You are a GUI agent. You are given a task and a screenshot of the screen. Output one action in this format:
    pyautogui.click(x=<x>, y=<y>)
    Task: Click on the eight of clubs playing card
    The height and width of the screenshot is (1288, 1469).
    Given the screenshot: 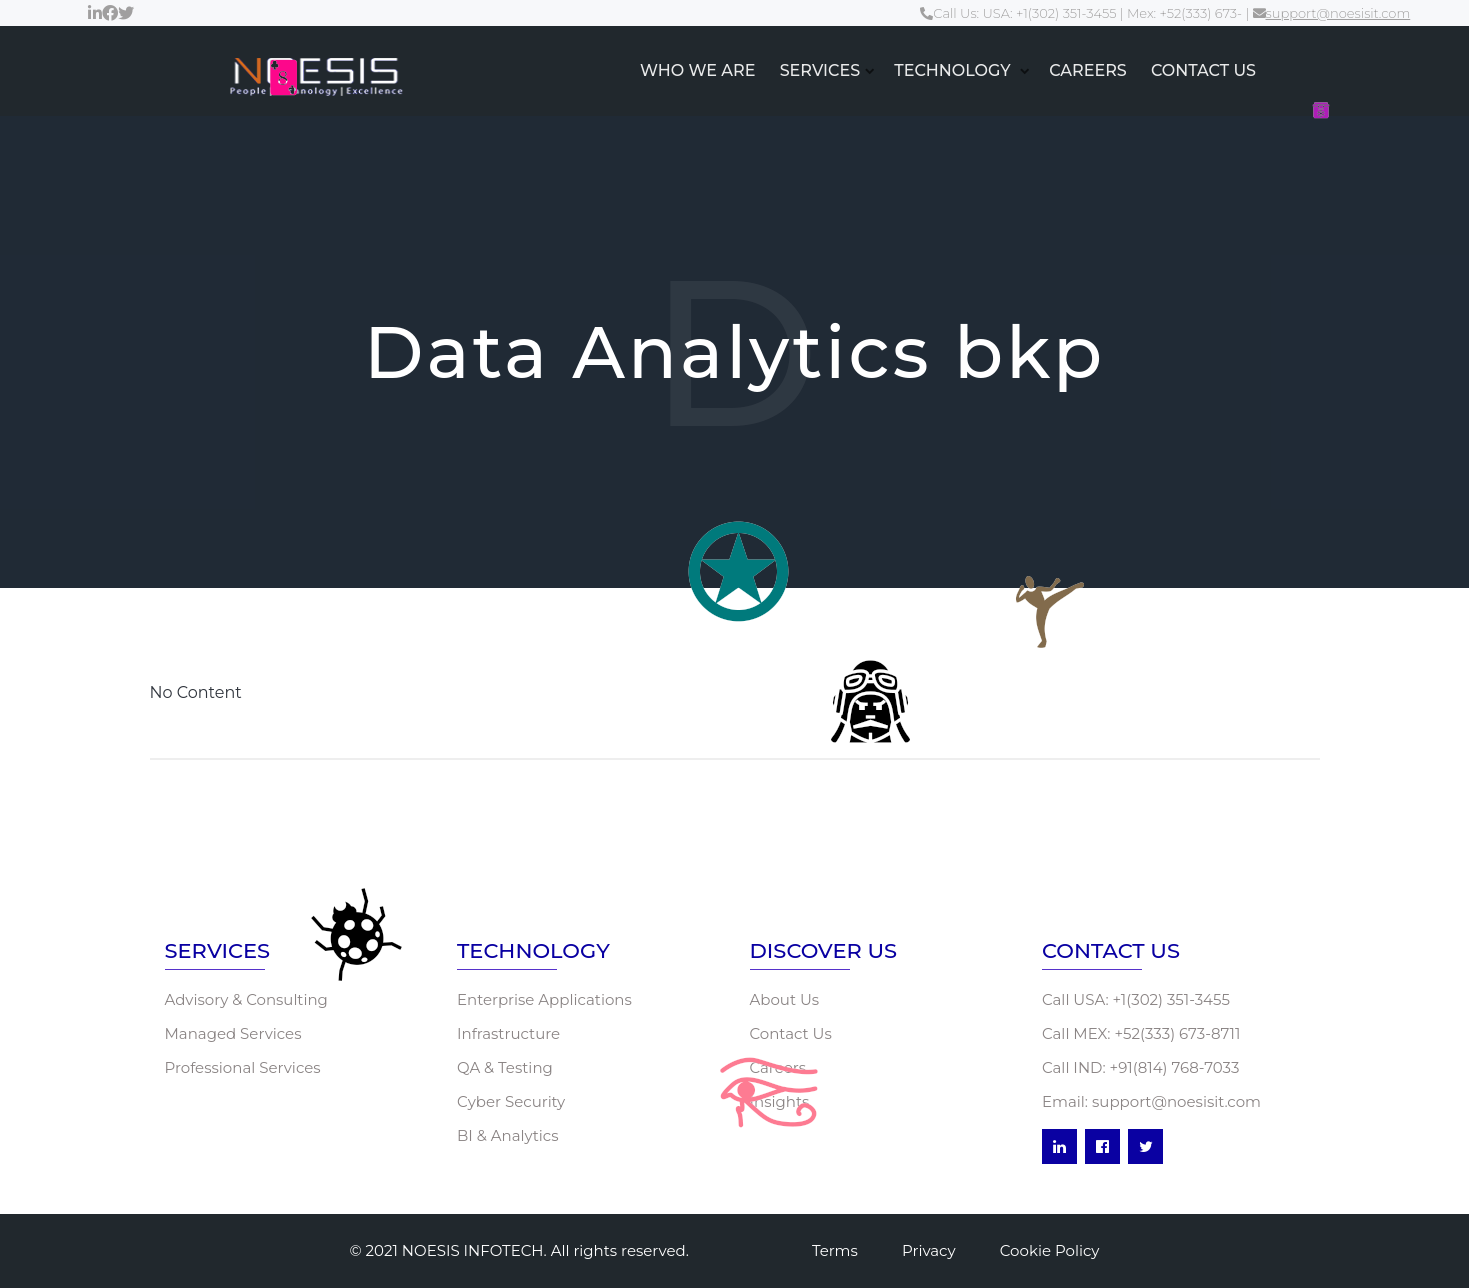 What is the action you would take?
    pyautogui.click(x=283, y=77)
    